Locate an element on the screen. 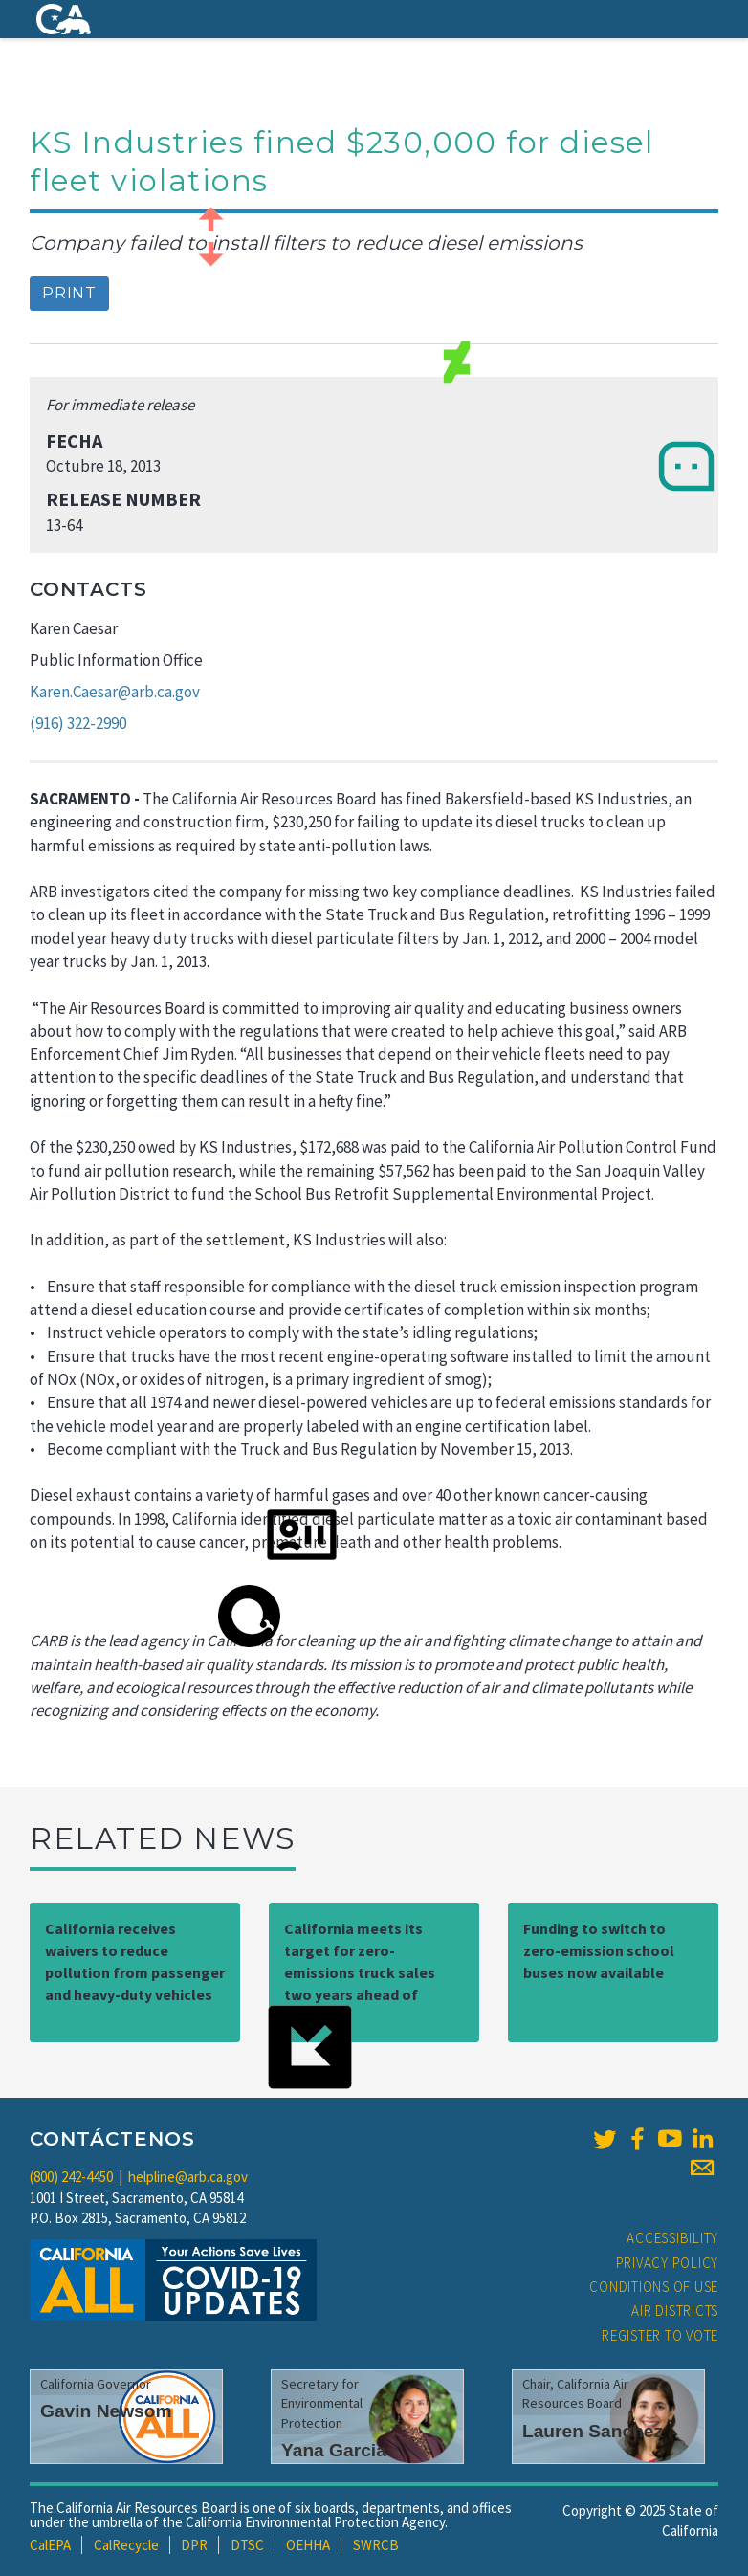  open messaging or chat is located at coordinates (686, 466).